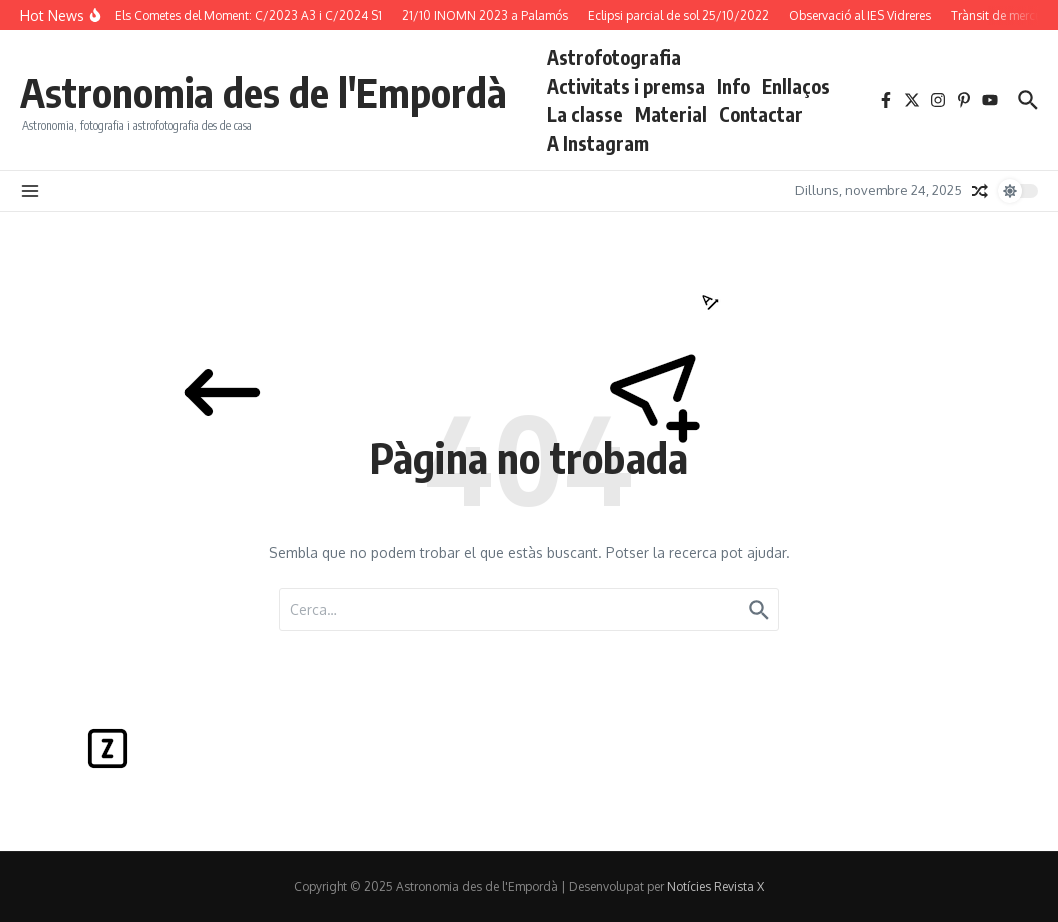 Image resolution: width=1058 pixels, height=922 pixels. Describe the element at coordinates (653, 396) in the screenshot. I see `add a new location pin` at that location.